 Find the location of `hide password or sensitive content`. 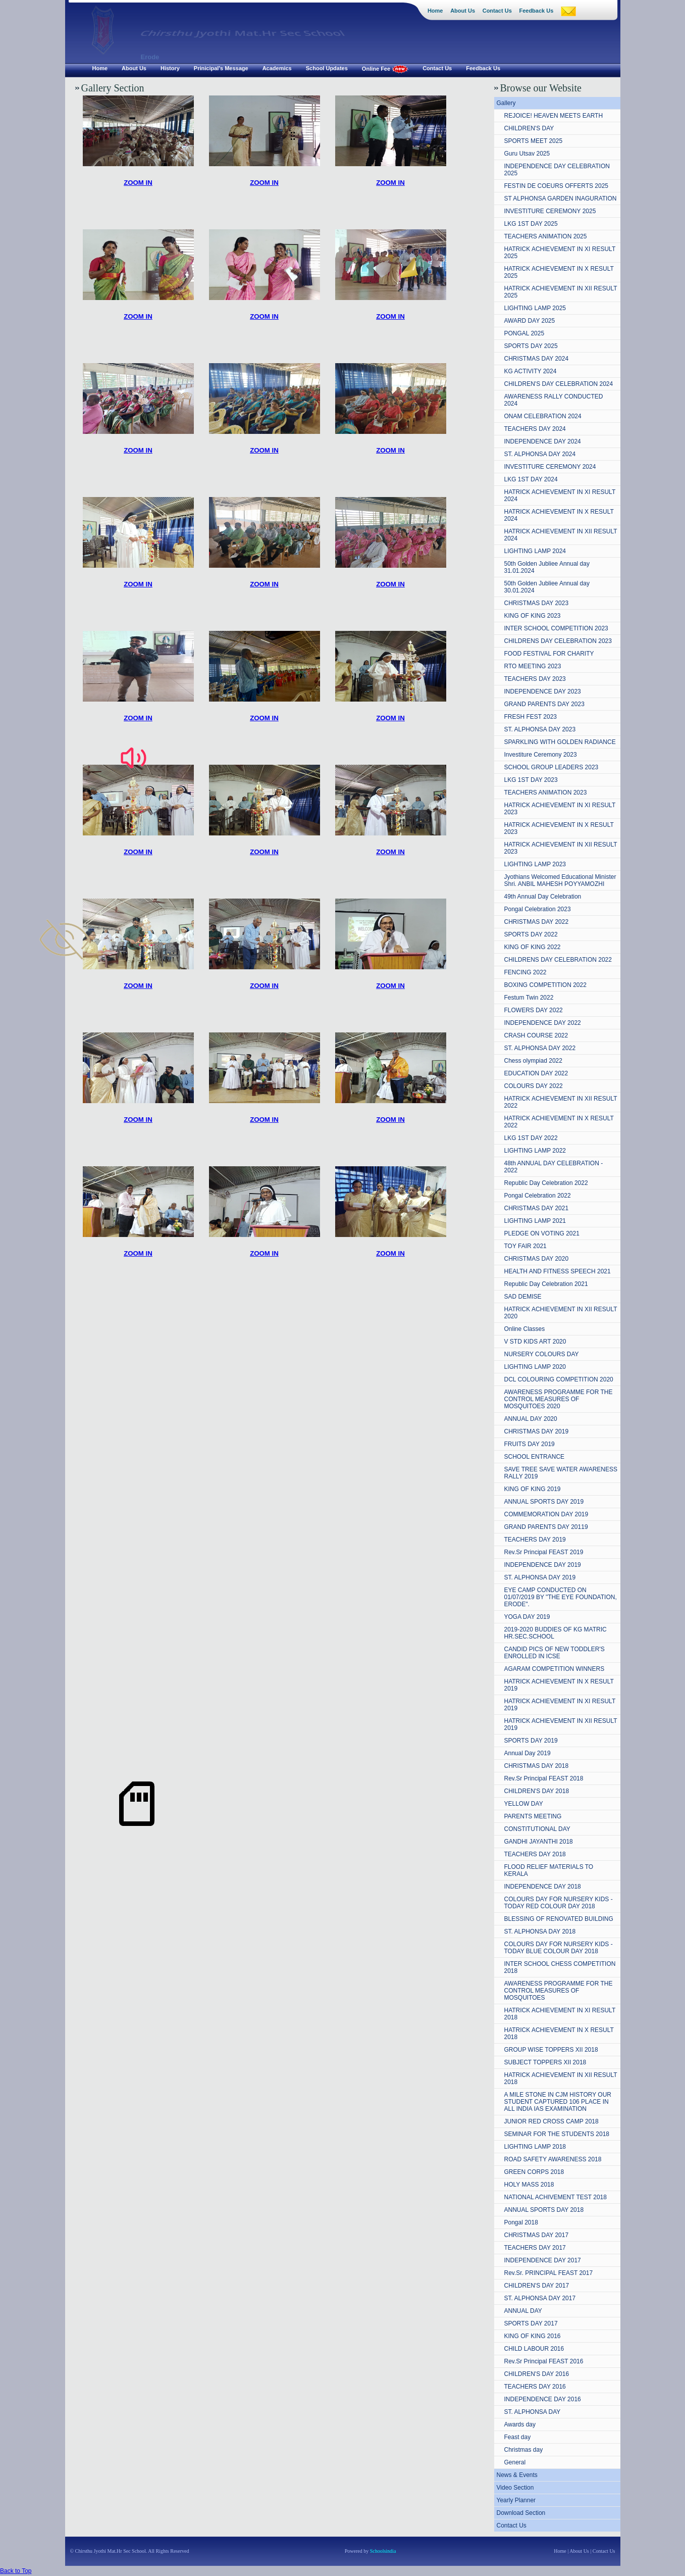

hide password or sensitive content is located at coordinates (65, 939).